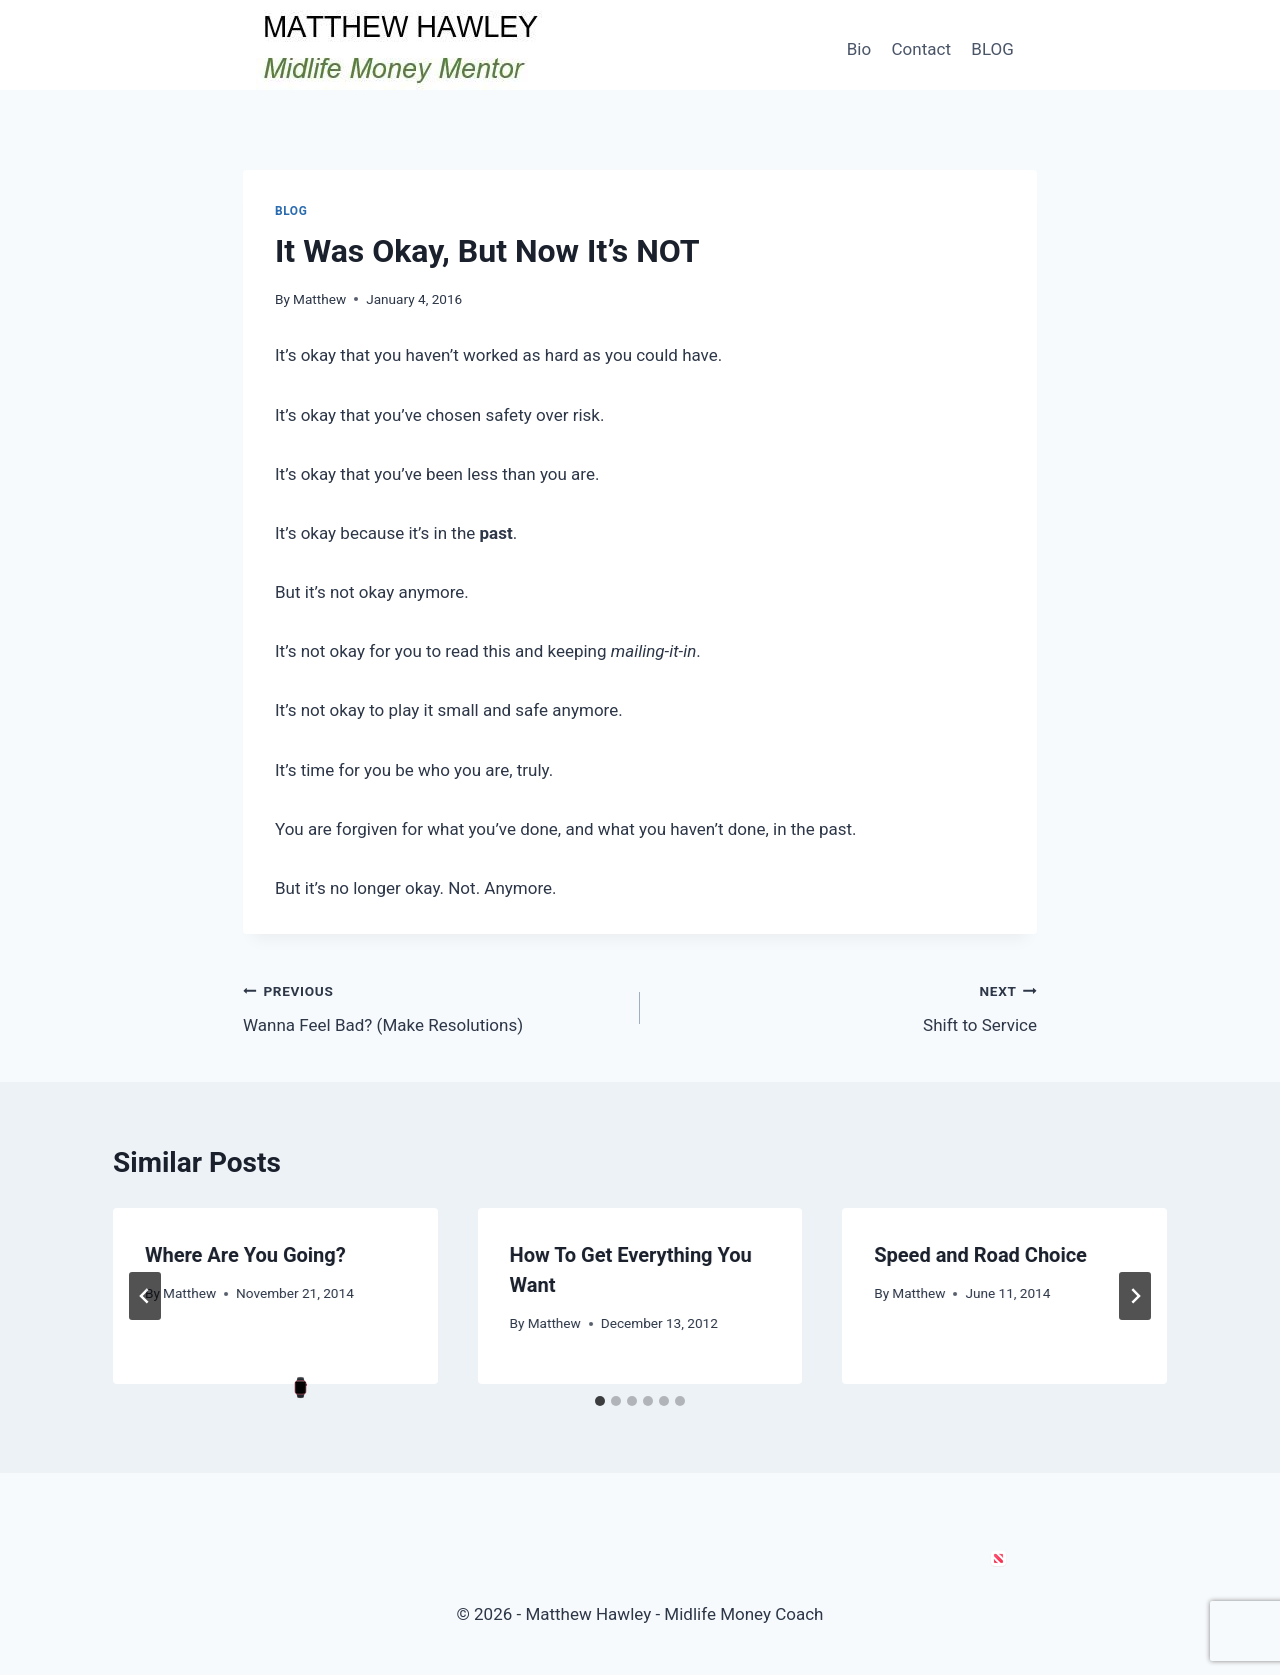  What do you see at coordinates (300, 1387) in the screenshot?
I see `apple watch series 8 device icon` at bounding box center [300, 1387].